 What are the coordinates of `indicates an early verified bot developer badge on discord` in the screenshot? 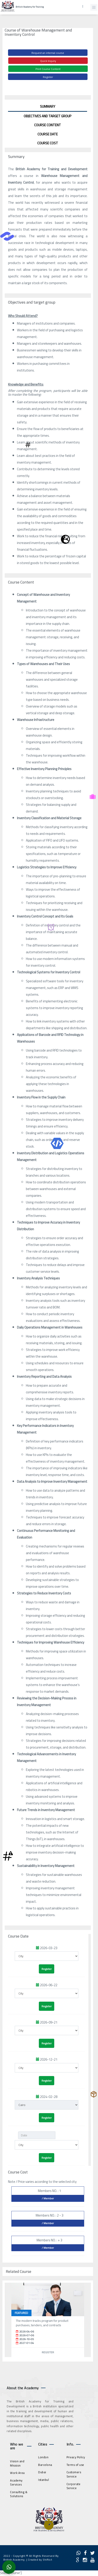 It's located at (57, 1143).